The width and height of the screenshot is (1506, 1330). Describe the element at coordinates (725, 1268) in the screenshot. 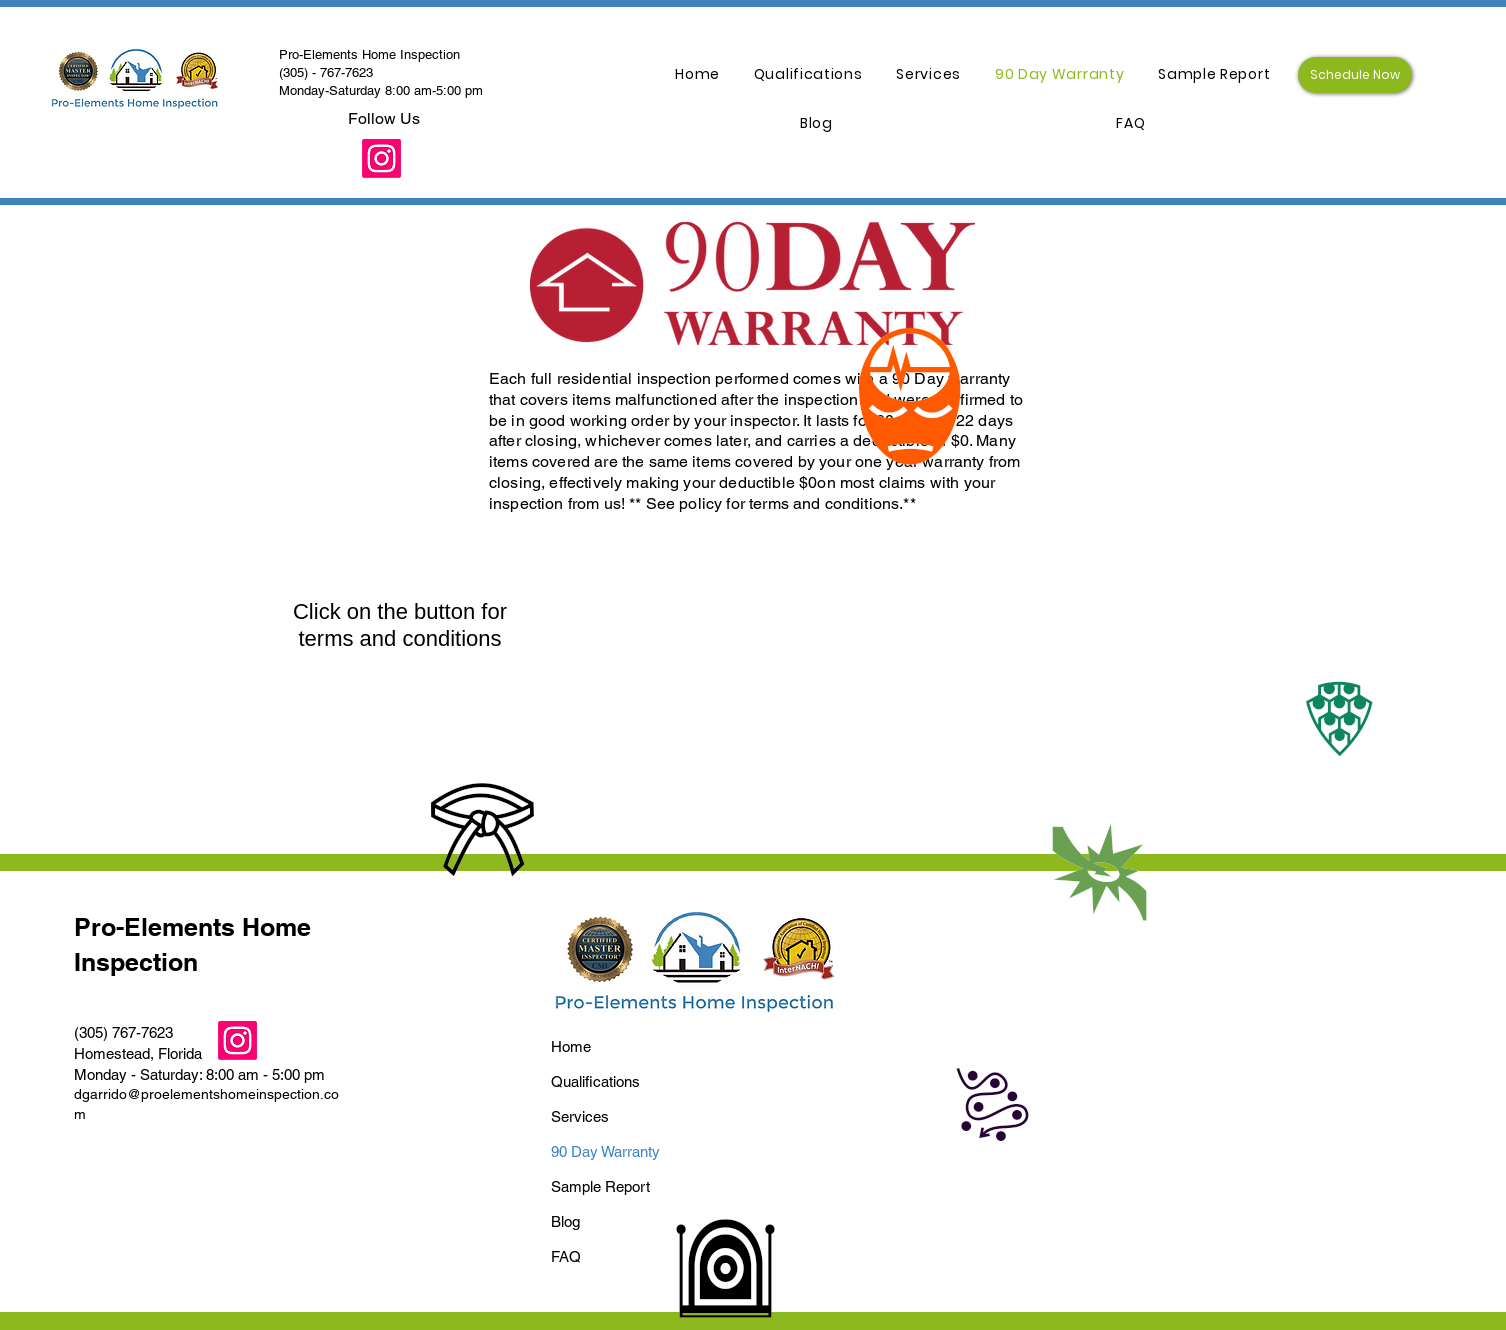

I see `access music or audio player` at that location.